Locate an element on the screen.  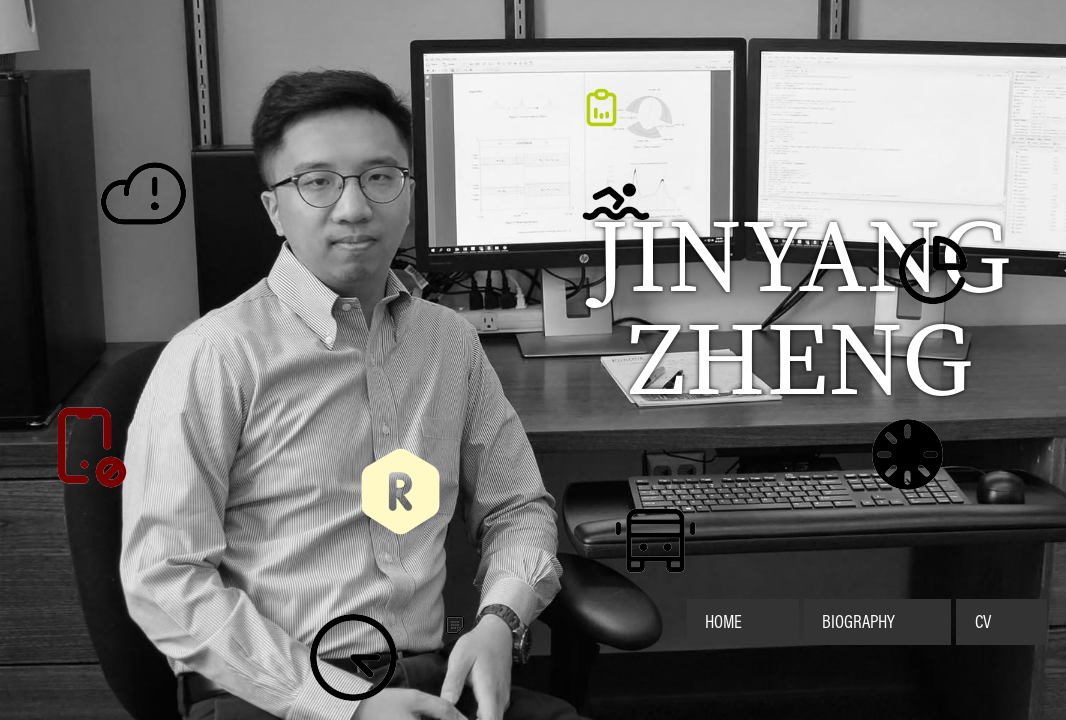
cloud storage warning or sync issue is located at coordinates (143, 193).